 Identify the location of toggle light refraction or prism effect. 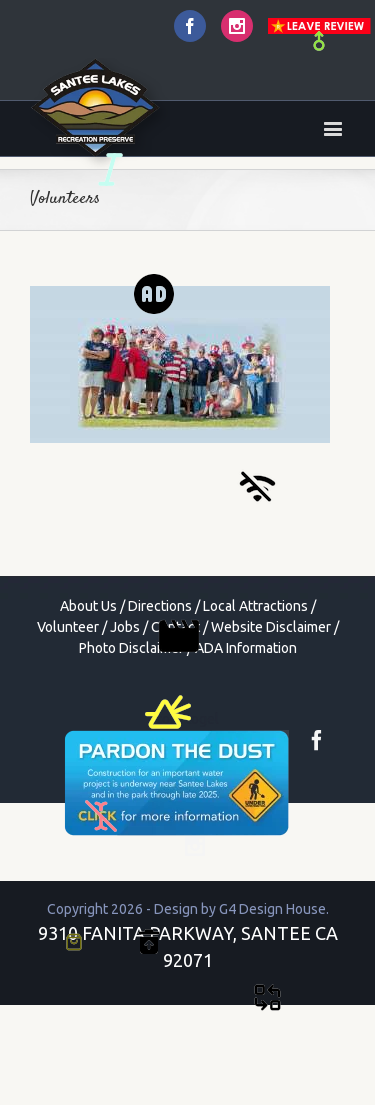
(168, 712).